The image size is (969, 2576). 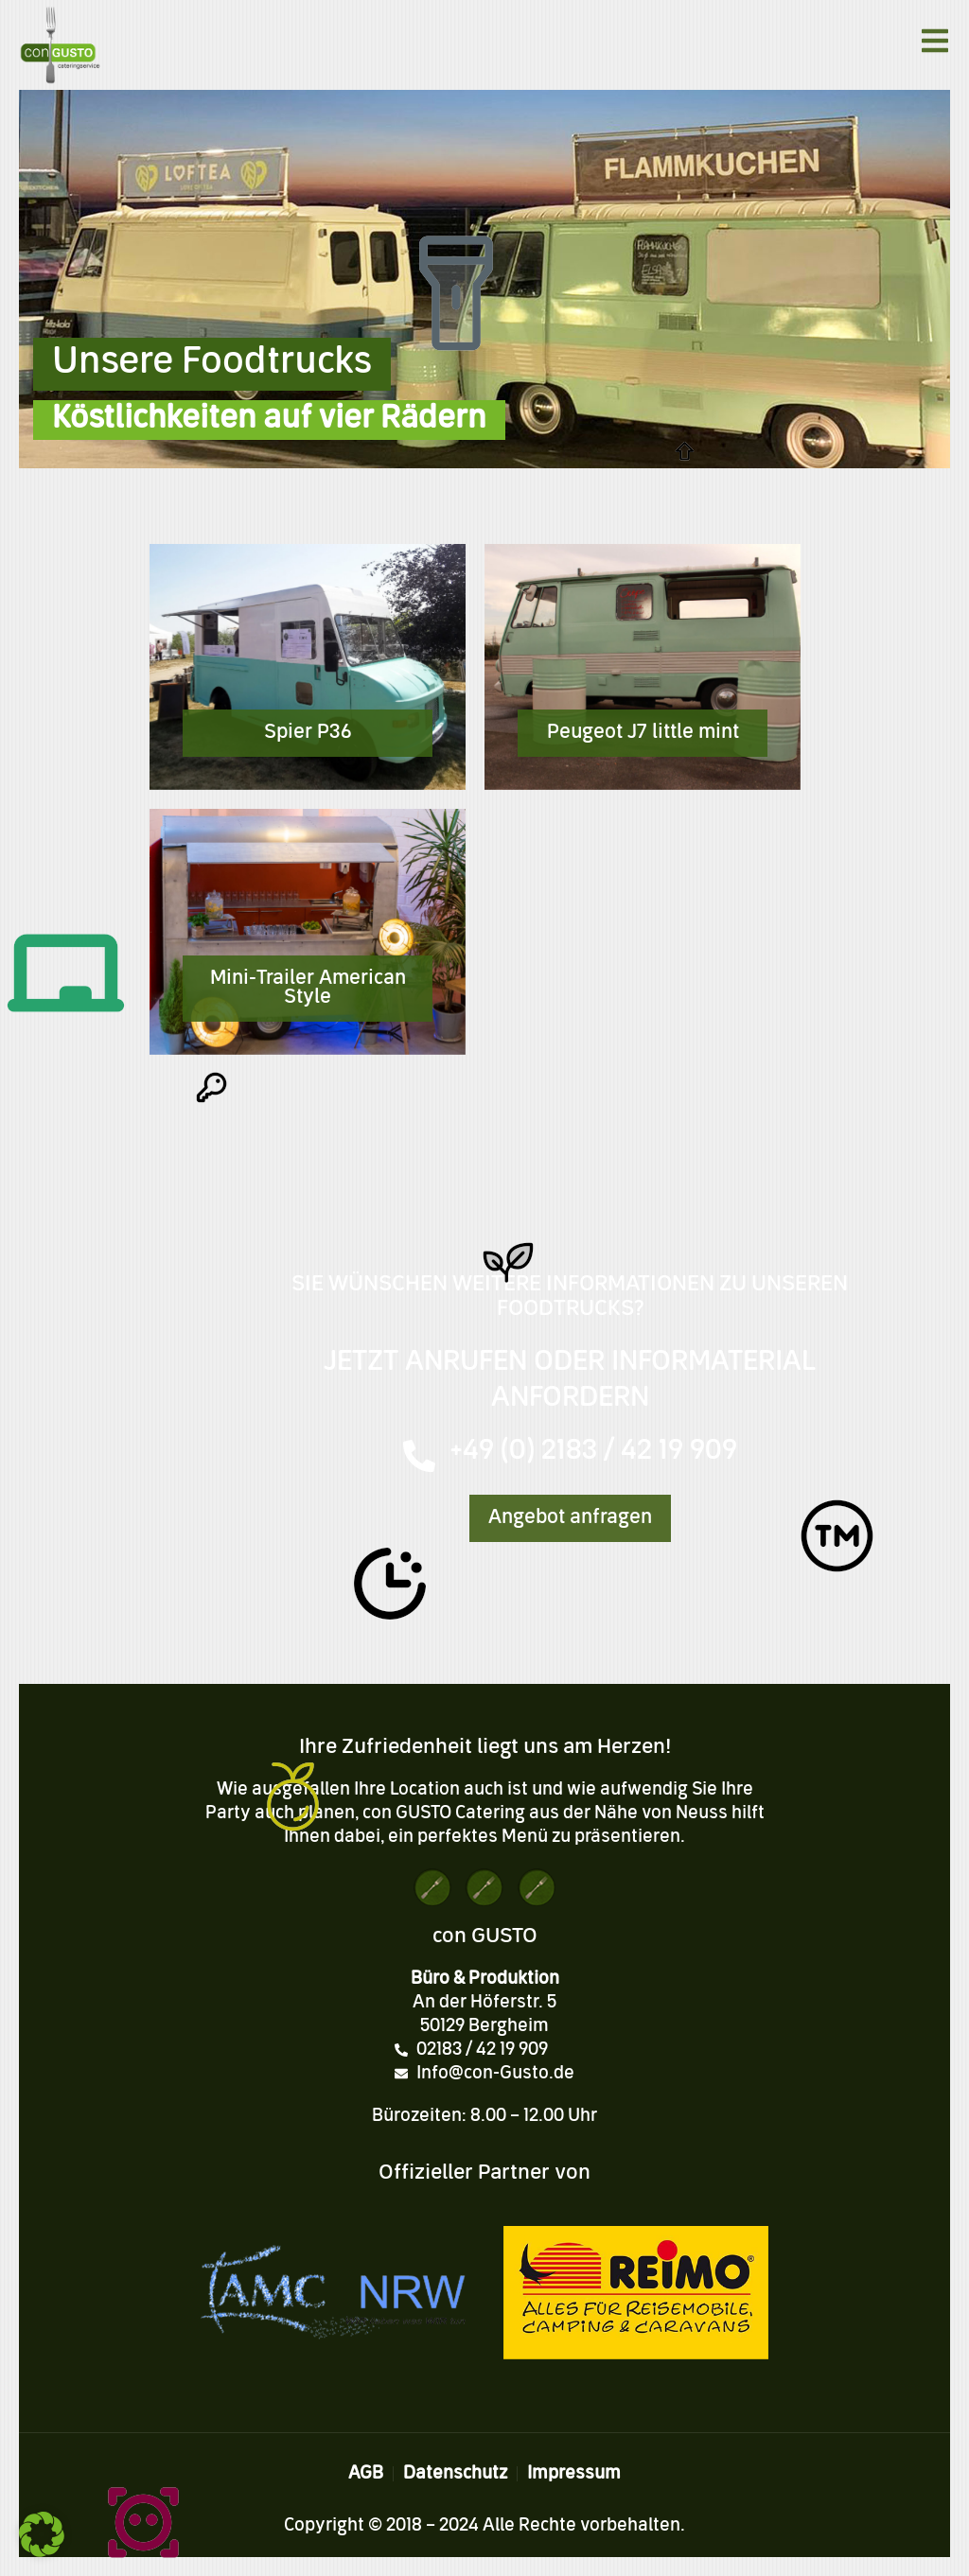 What do you see at coordinates (65, 973) in the screenshot?
I see `access presentation or teaching mode` at bounding box center [65, 973].